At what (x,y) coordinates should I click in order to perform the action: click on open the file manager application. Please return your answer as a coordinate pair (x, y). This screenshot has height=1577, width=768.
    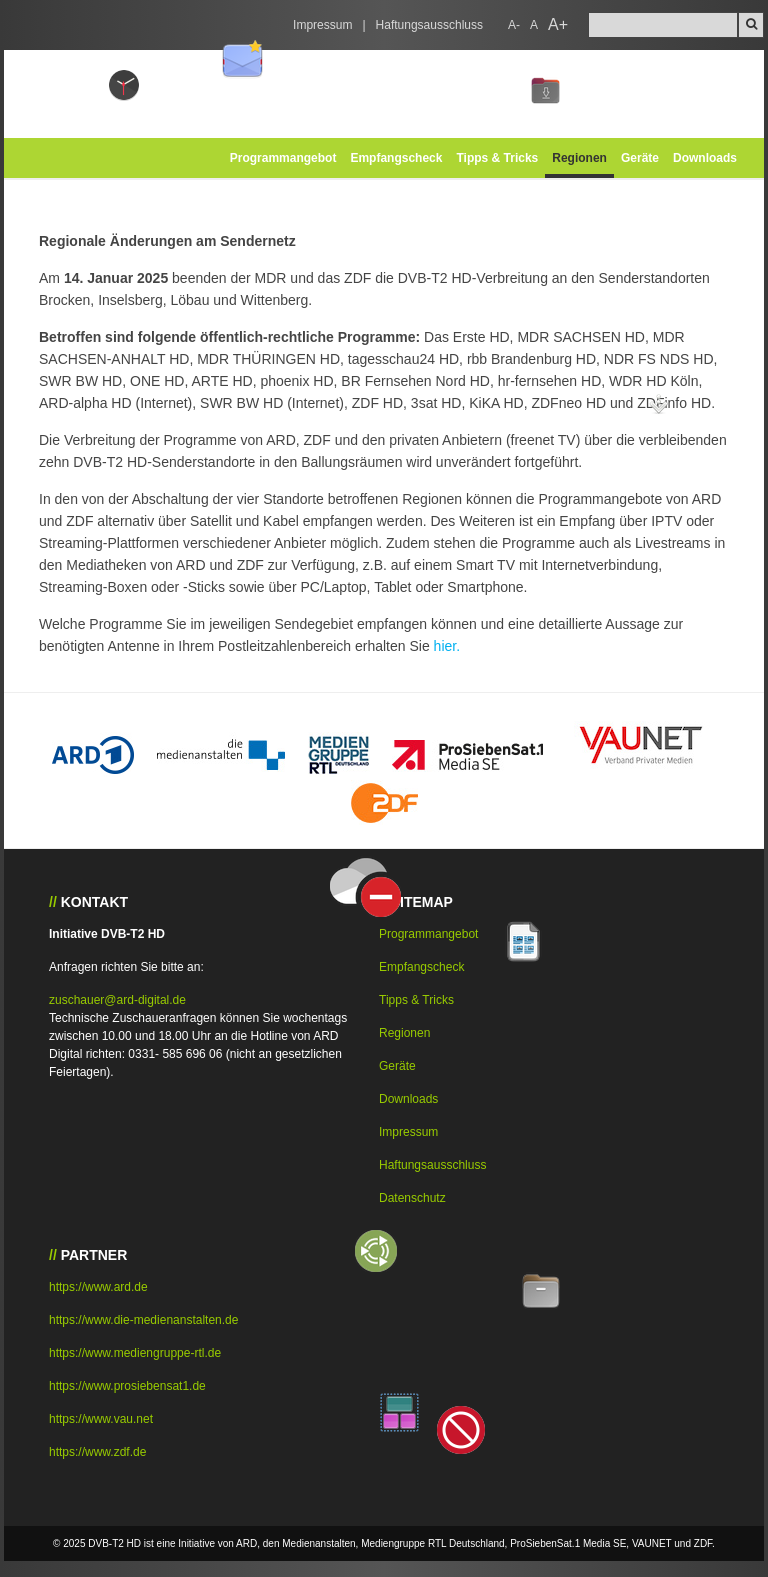
    Looking at the image, I should click on (541, 1291).